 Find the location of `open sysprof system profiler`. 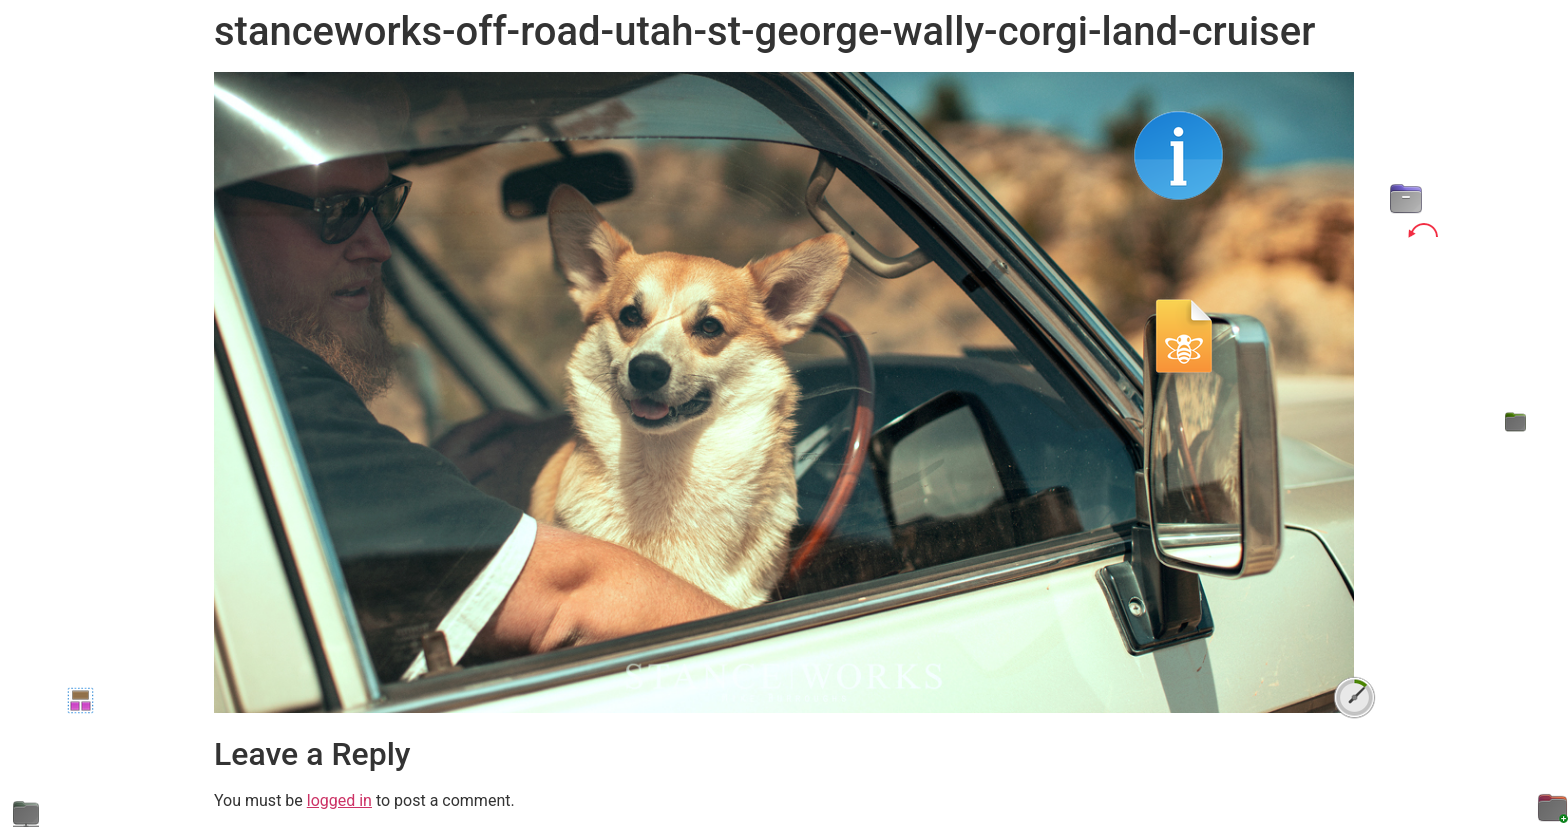

open sysprof system profiler is located at coordinates (1354, 697).